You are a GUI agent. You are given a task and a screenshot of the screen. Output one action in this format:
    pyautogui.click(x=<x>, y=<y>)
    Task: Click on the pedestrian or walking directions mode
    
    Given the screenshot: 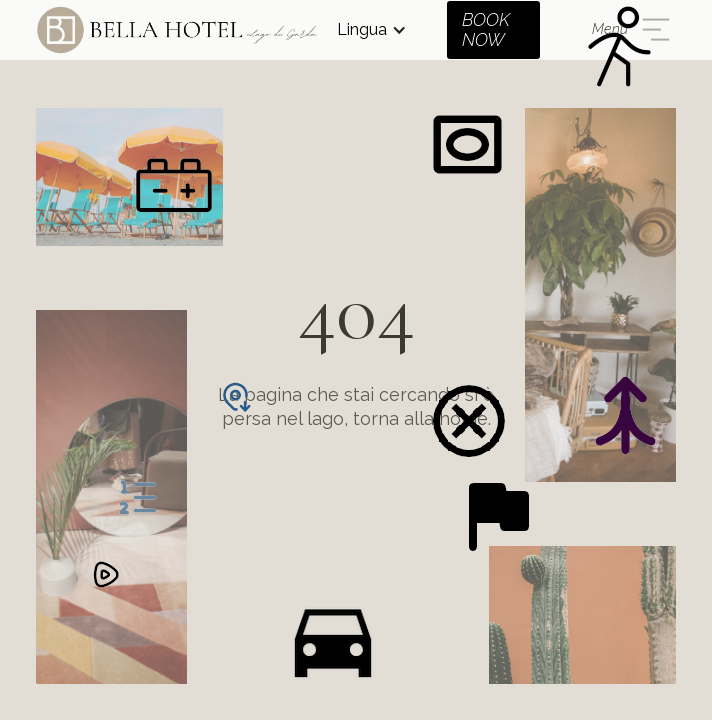 What is the action you would take?
    pyautogui.click(x=619, y=46)
    